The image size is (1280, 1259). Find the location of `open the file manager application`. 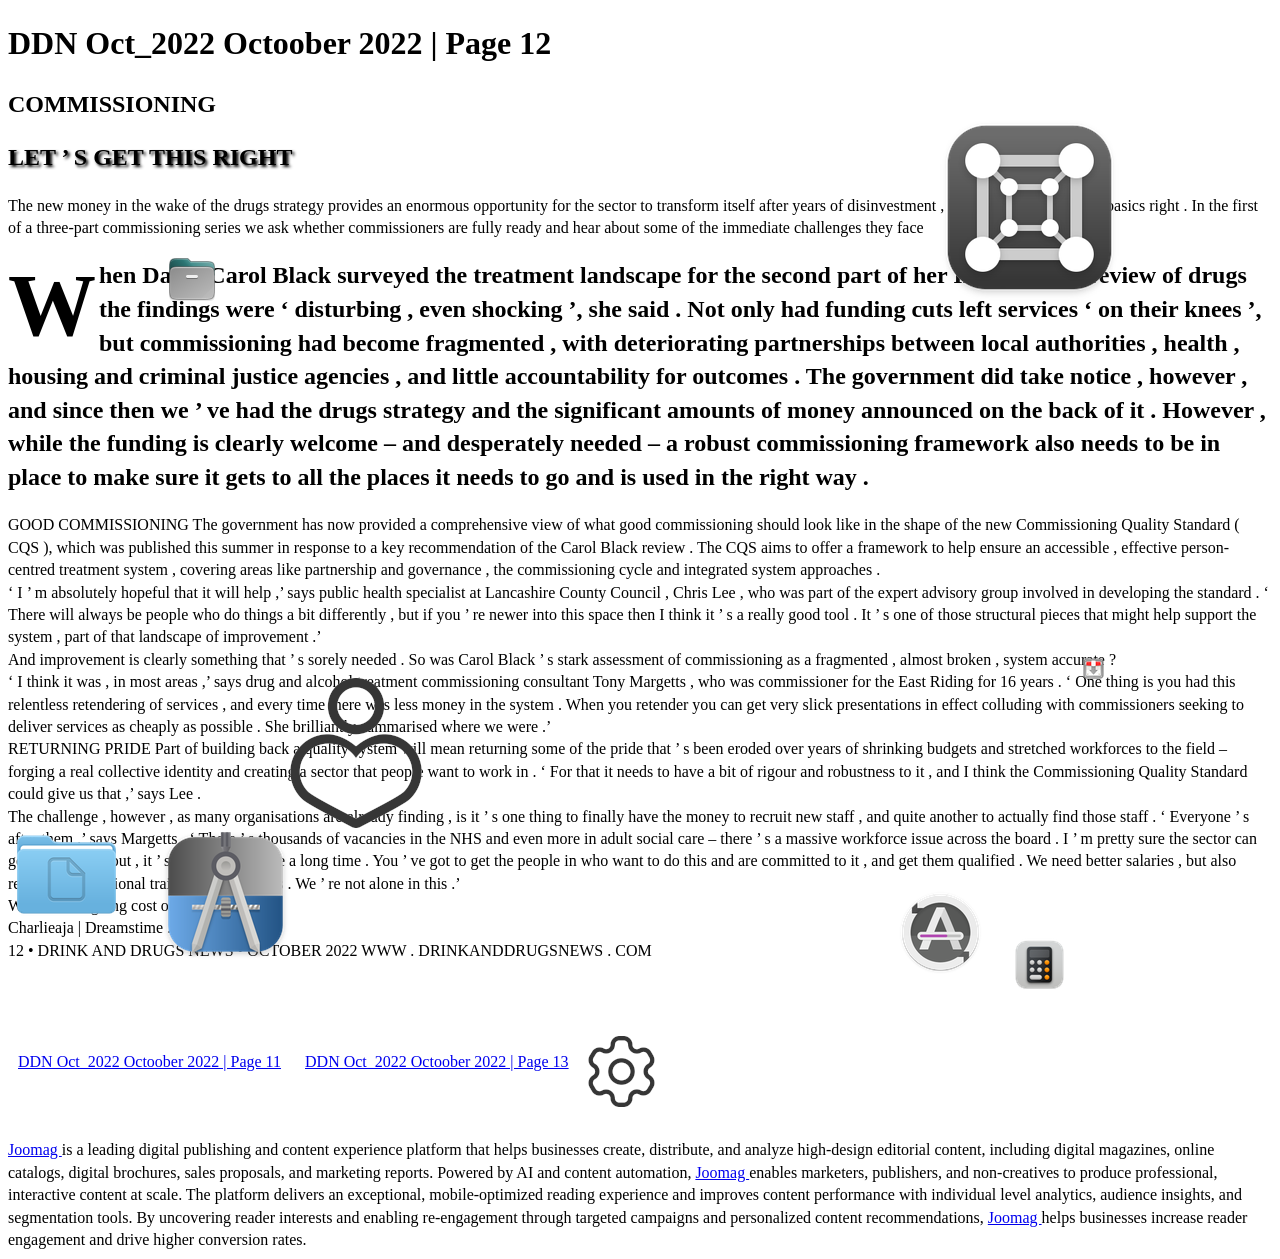

open the file manager application is located at coordinates (192, 279).